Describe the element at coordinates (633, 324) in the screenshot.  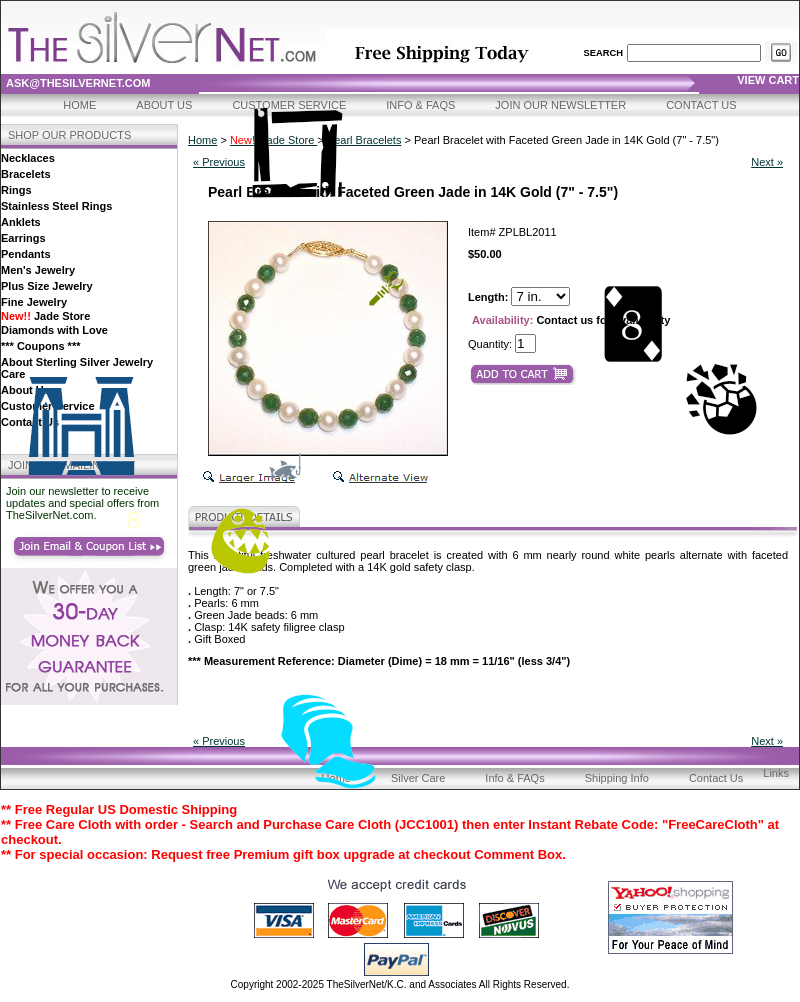
I see `play the 8 of diamonds card` at that location.